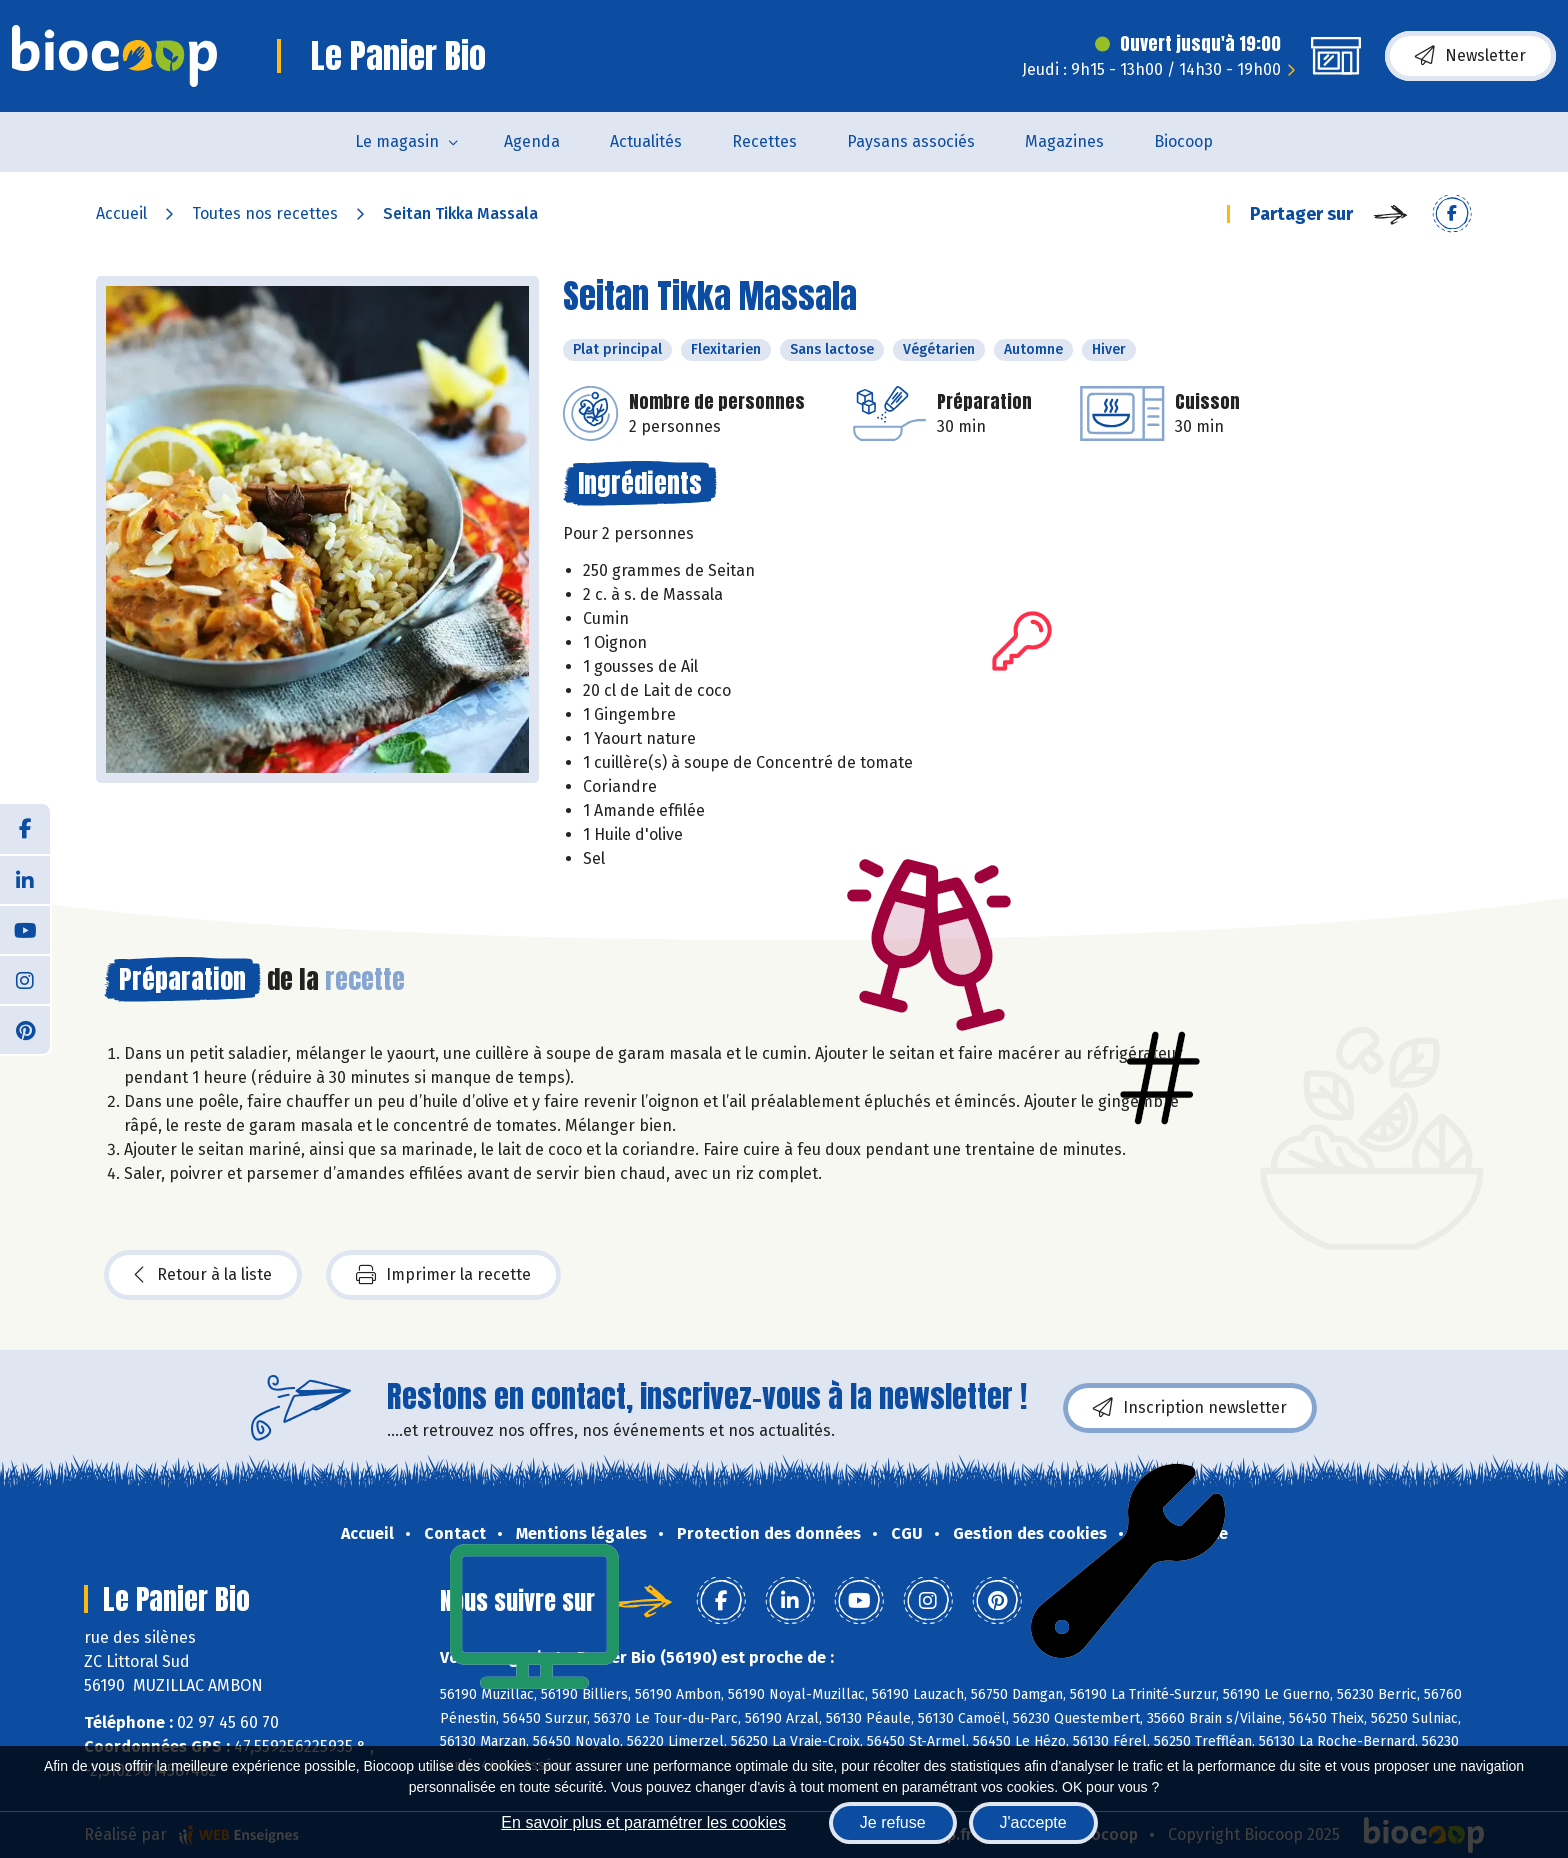 This screenshot has height=1858, width=1568. Describe the element at coordinates (1022, 641) in the screenshot. I see `access security or authentication settings` at that location.